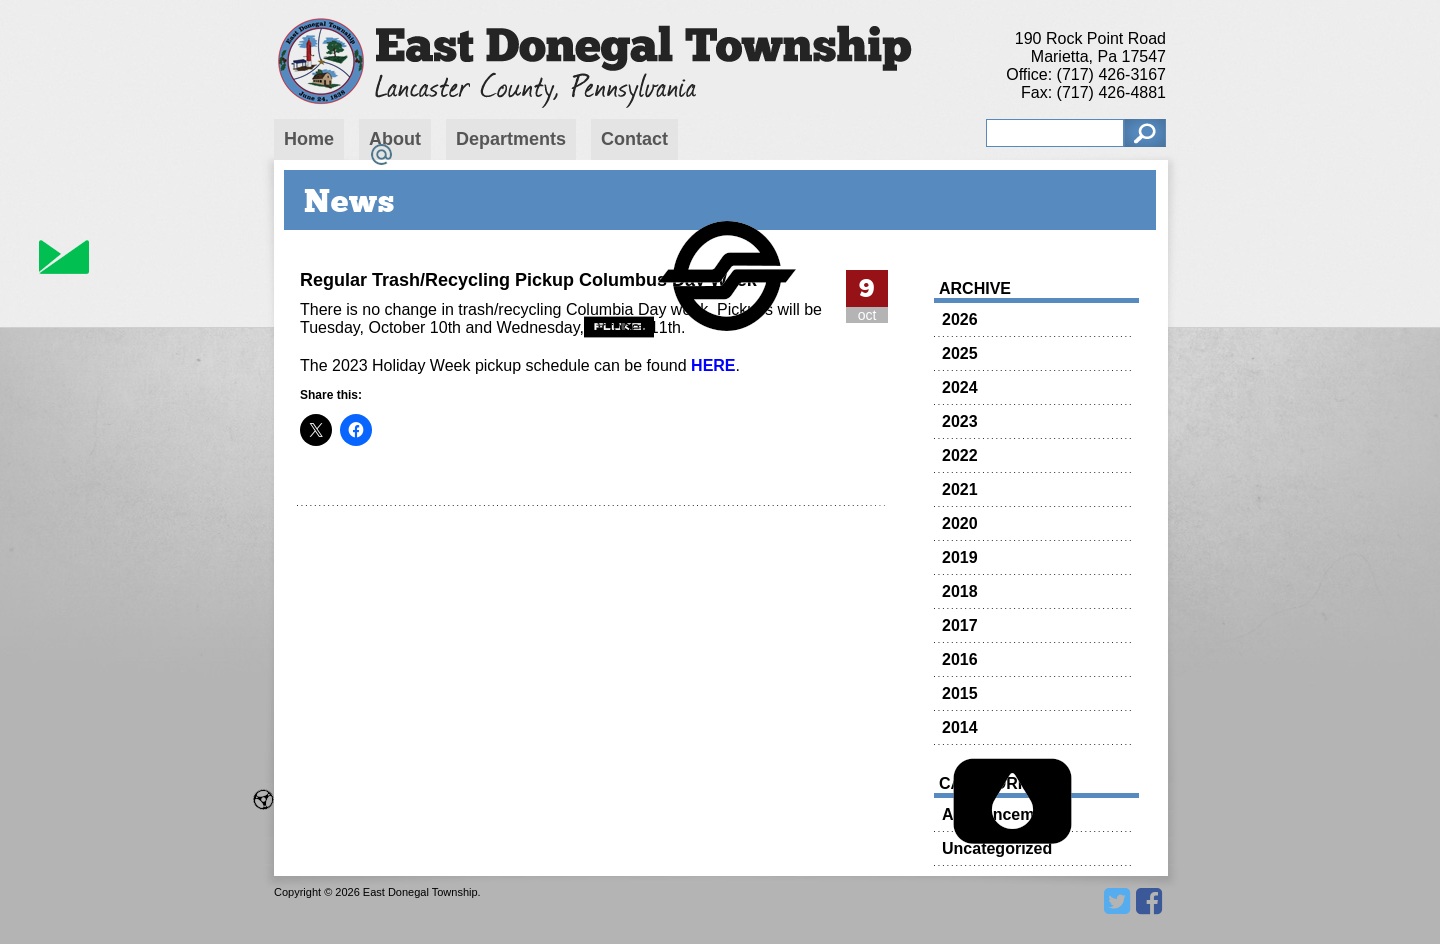 Image resolution: width=1440 pixels, height=944 pixels. What do you see at coordinates (263, 799) in the screenshot?
I see `actix web framework logo` at bounding box center [263, 799].